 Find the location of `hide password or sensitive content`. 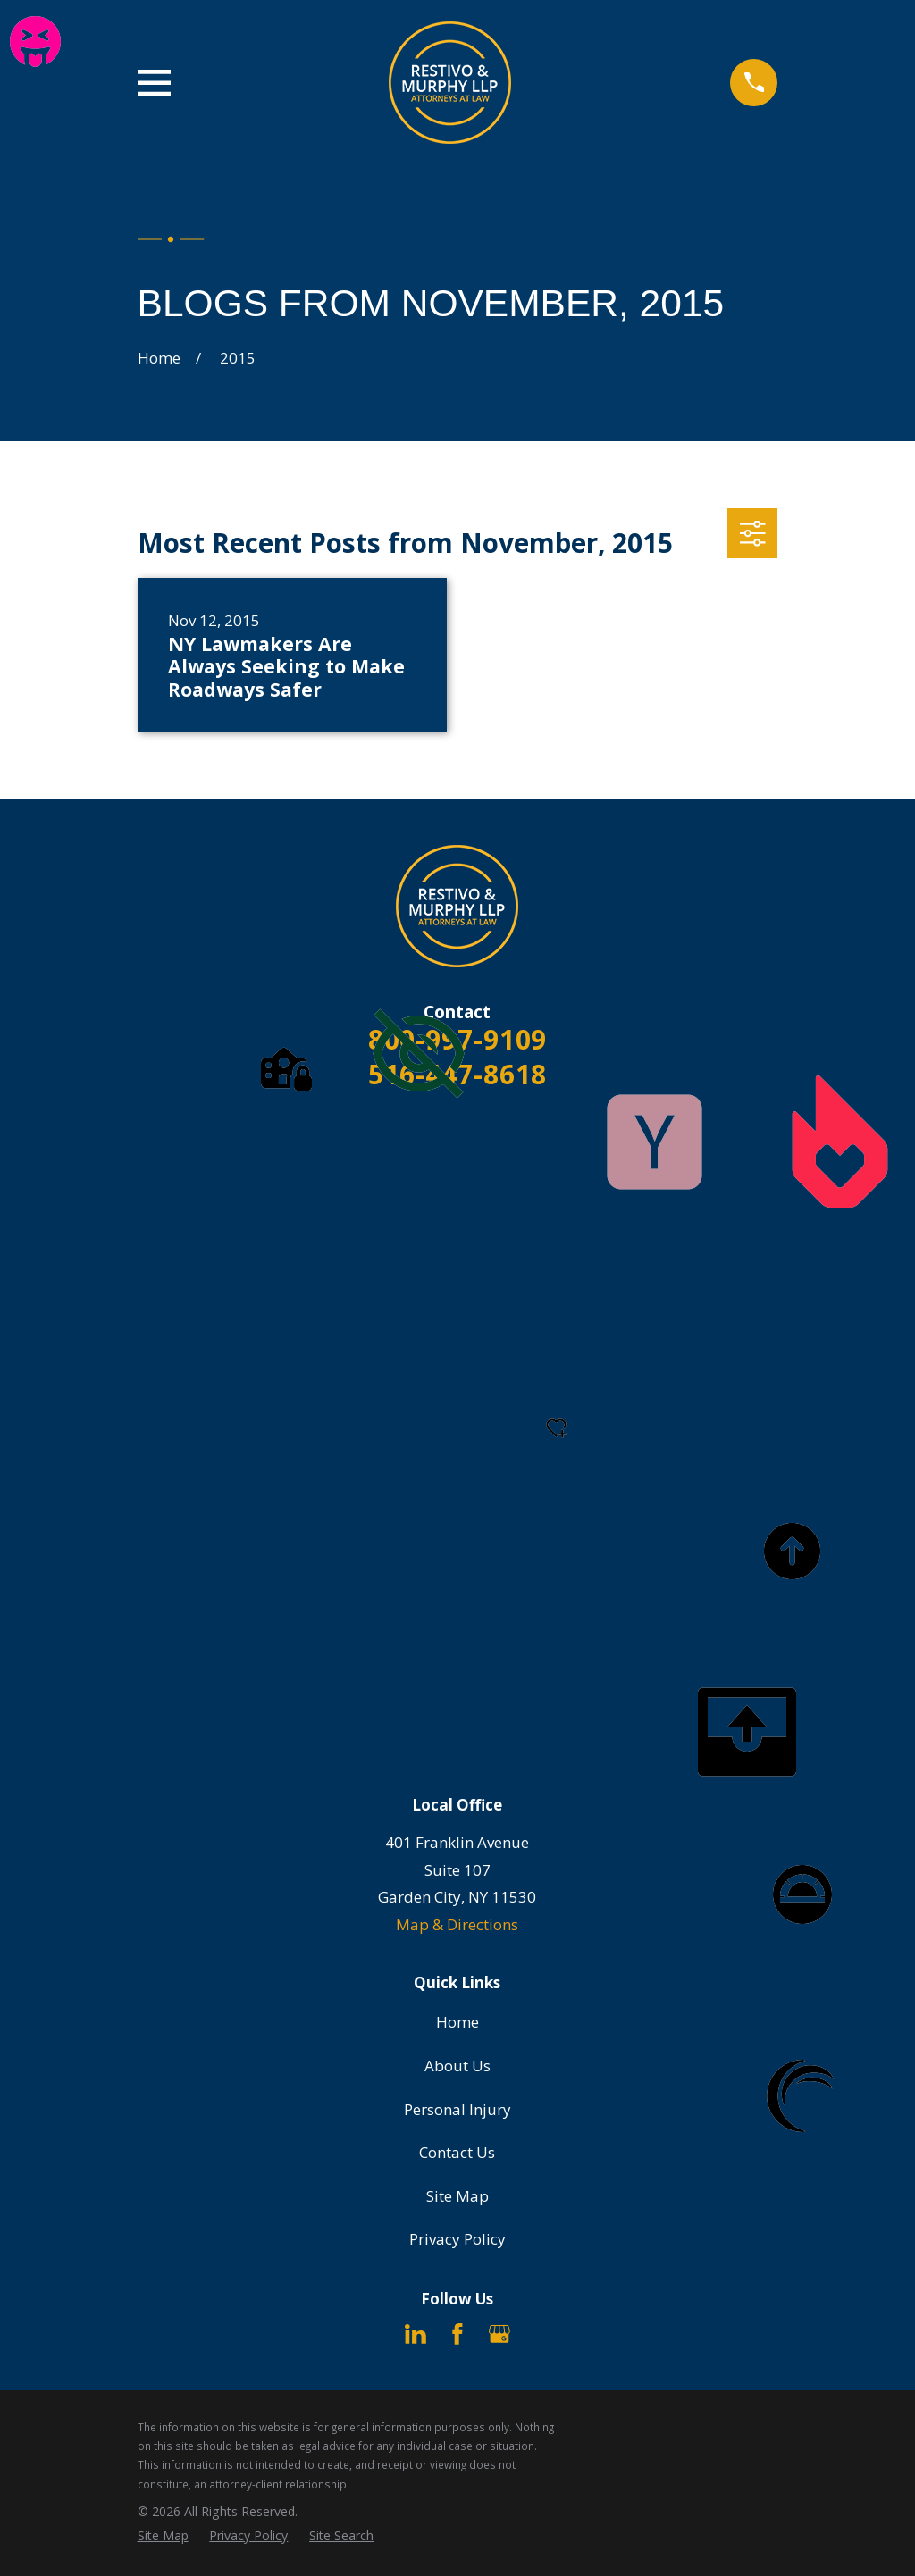

hide password or sensitive content is located at coordinates (418, 1053).